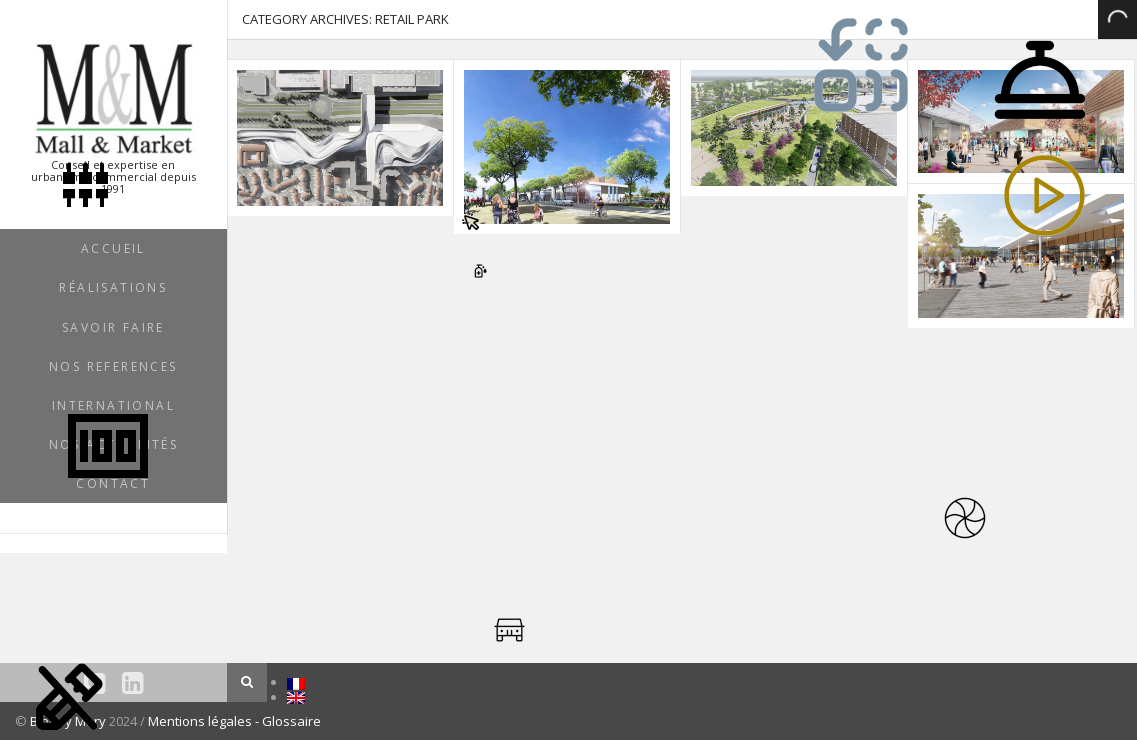  Describe the element at coordinates (471, 222) in the screenshot. I see `click or tap to interact` at that location.